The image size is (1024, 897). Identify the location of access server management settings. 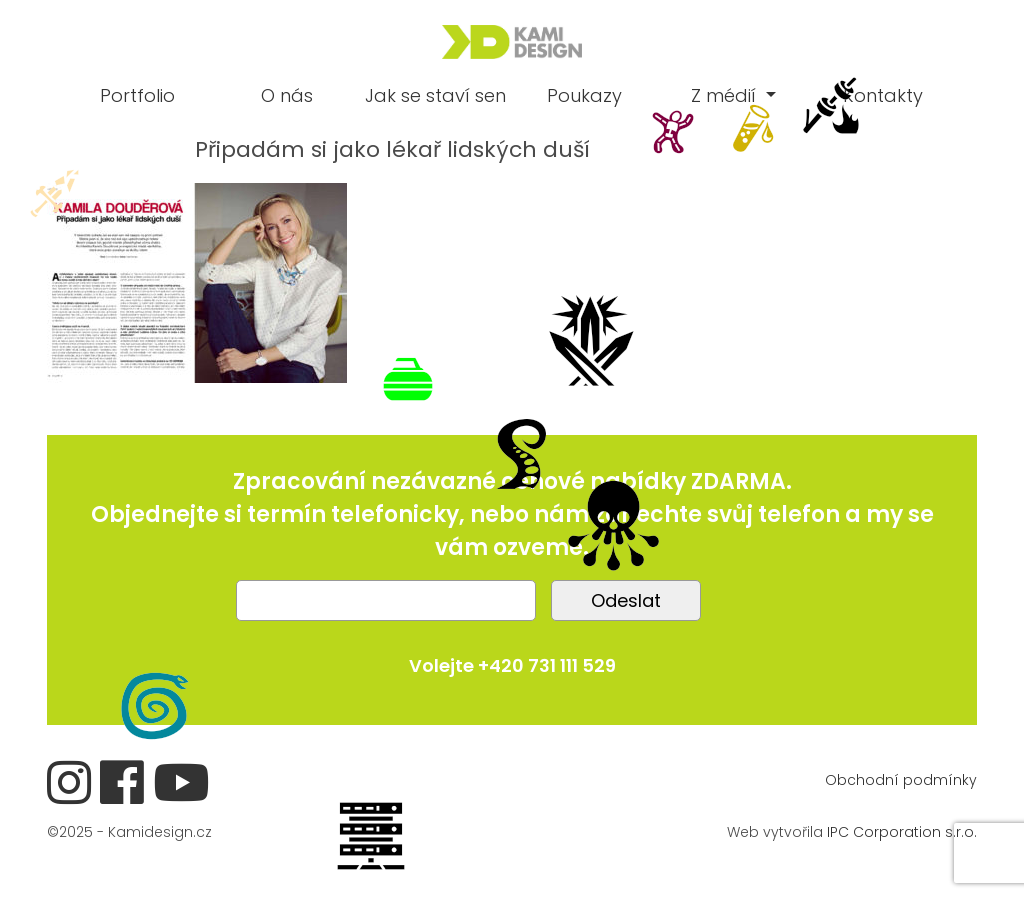
(371, 836).